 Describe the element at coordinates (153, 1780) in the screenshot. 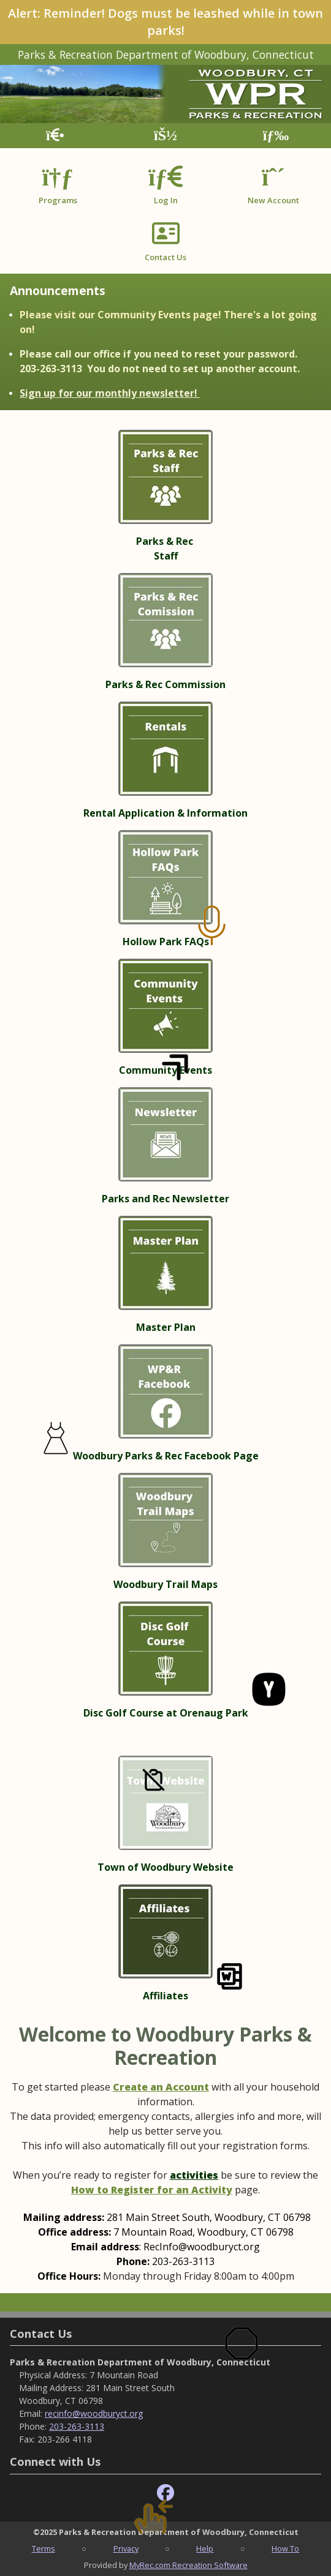

I see `clipboard access disabled` at that location.